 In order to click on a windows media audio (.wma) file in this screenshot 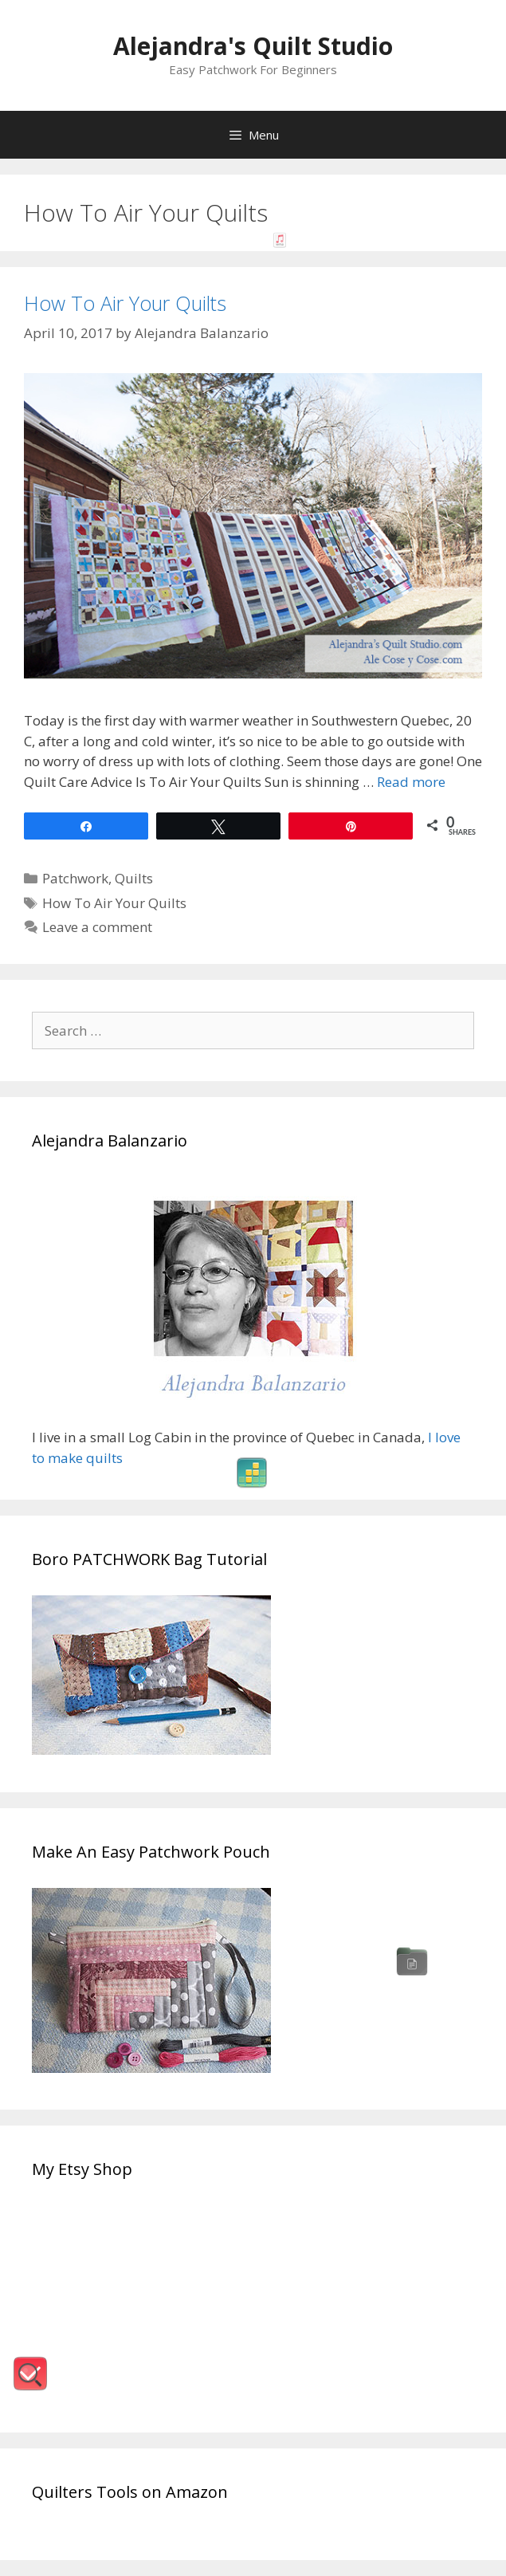, I will do `click(280, 240)`.